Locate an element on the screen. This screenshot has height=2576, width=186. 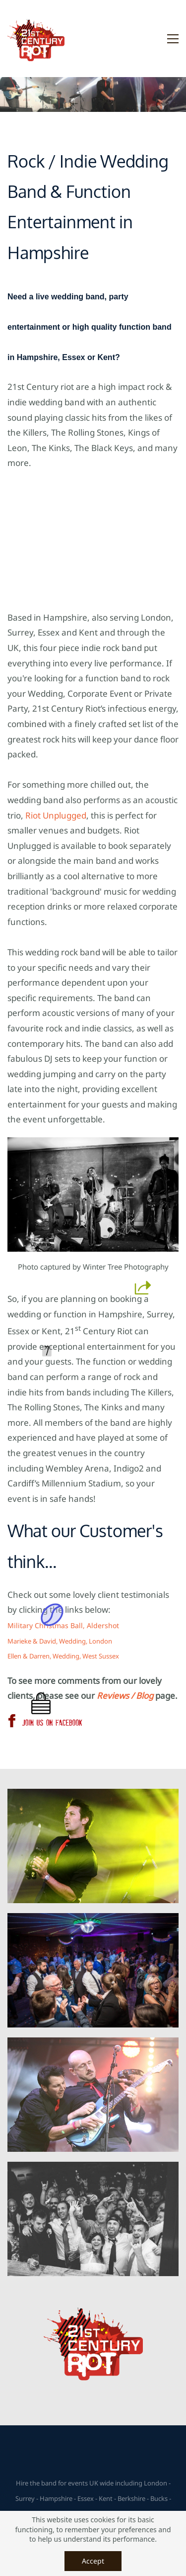
indicates a secure or encrypted connection is located at coordinates (41, 1704).